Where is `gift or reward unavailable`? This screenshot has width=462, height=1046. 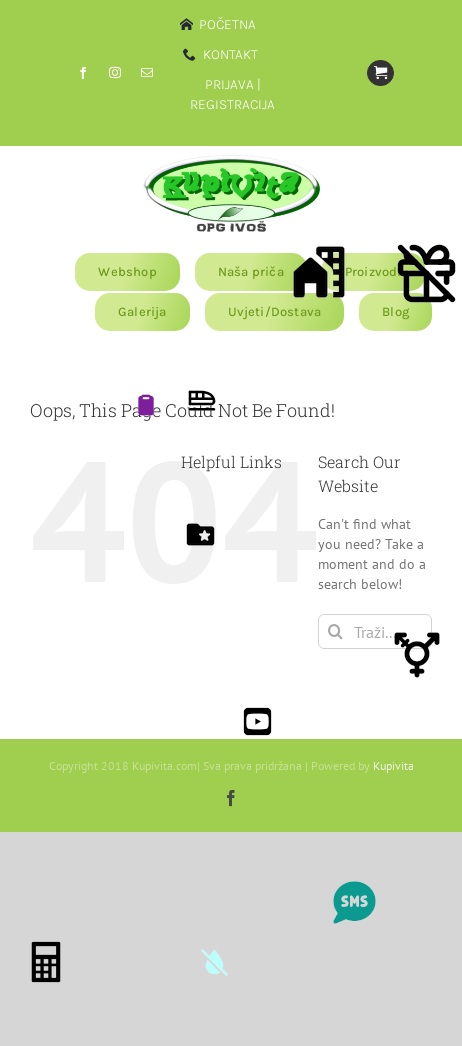
gift or reward unavailable is located at coordinates (426, 273).